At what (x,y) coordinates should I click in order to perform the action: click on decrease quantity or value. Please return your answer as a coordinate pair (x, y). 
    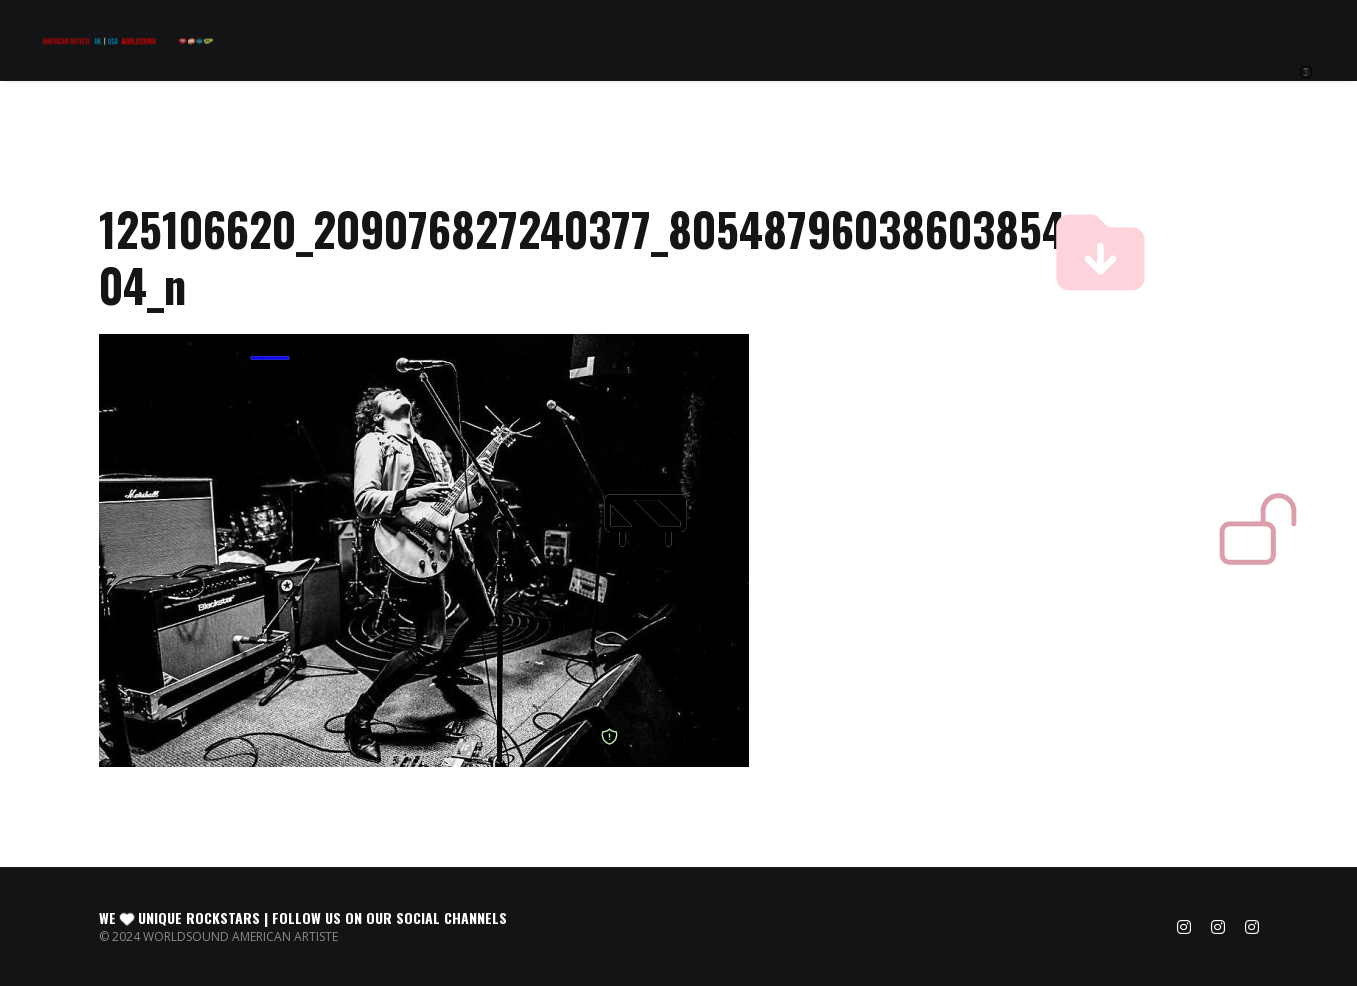
    Looking at the image, I should click on (270, 358).